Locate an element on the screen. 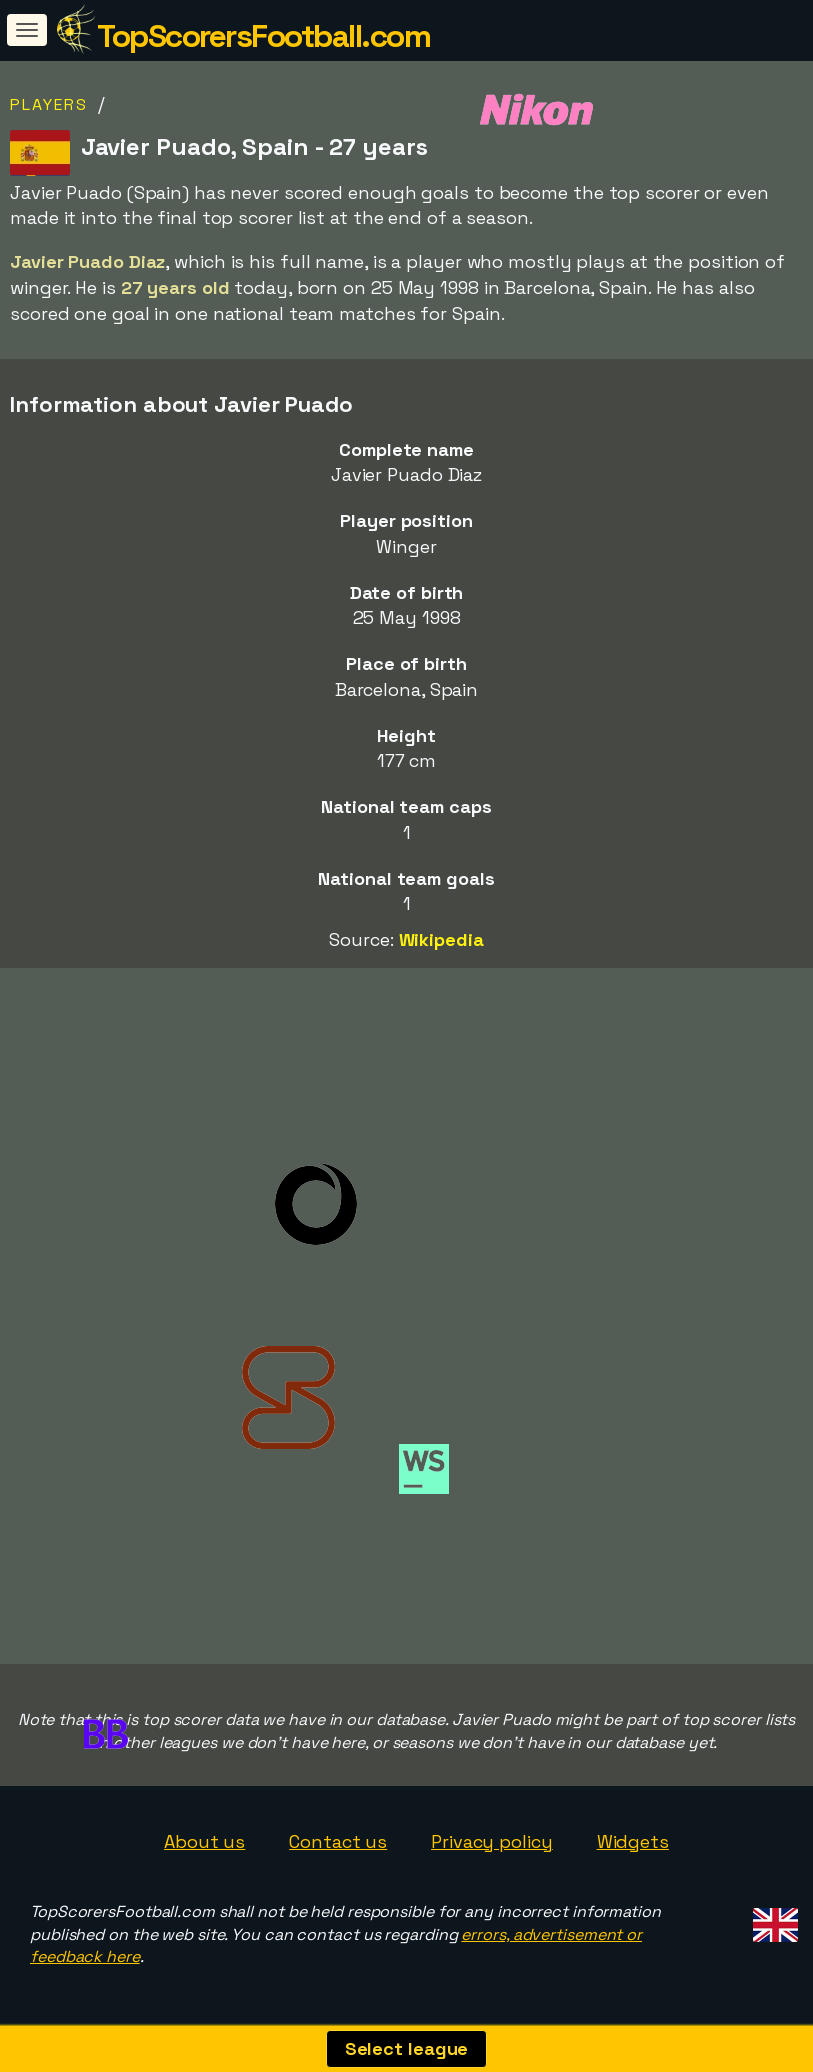 The width and height of the screenshot is (813, 2072). open the BookBub app is located at coordinates (106, 1734).